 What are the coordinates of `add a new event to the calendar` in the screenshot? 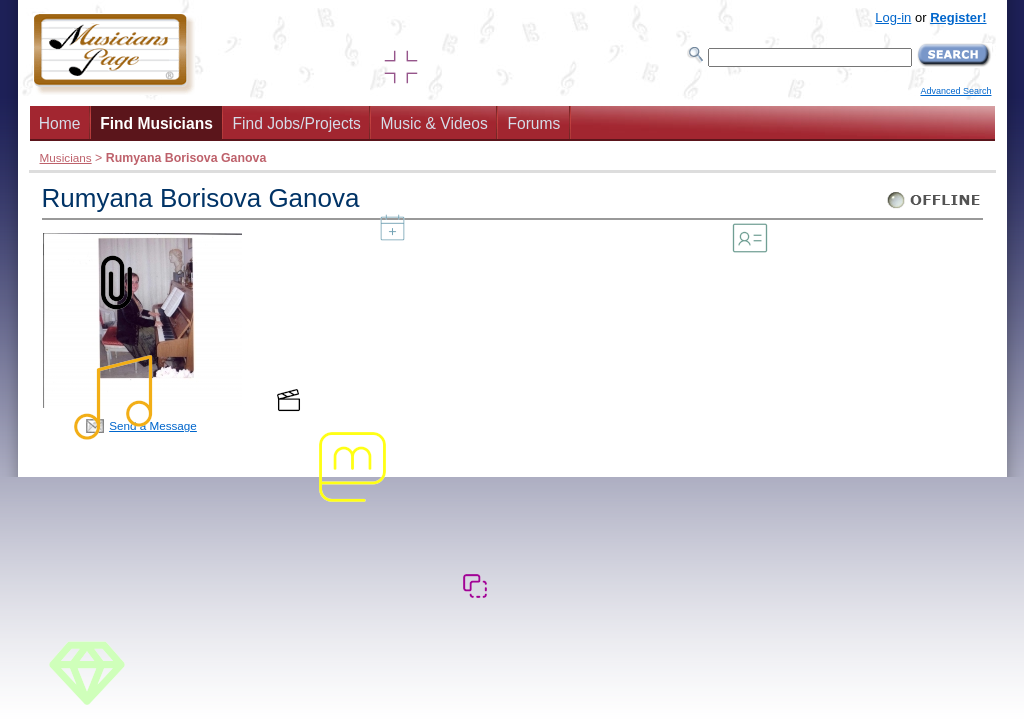 It's located at (392, 228).